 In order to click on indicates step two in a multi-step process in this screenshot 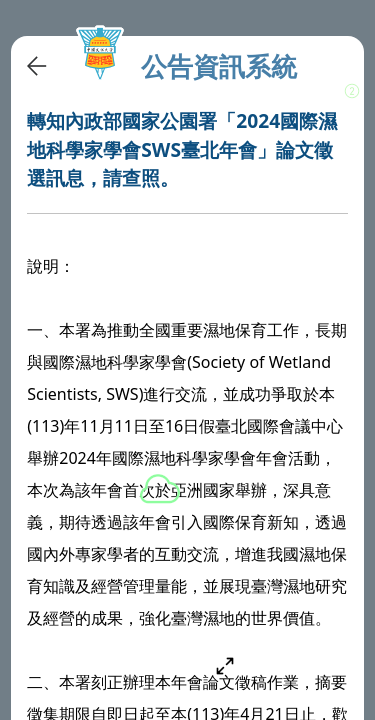, I will do `click(352, 91)`.